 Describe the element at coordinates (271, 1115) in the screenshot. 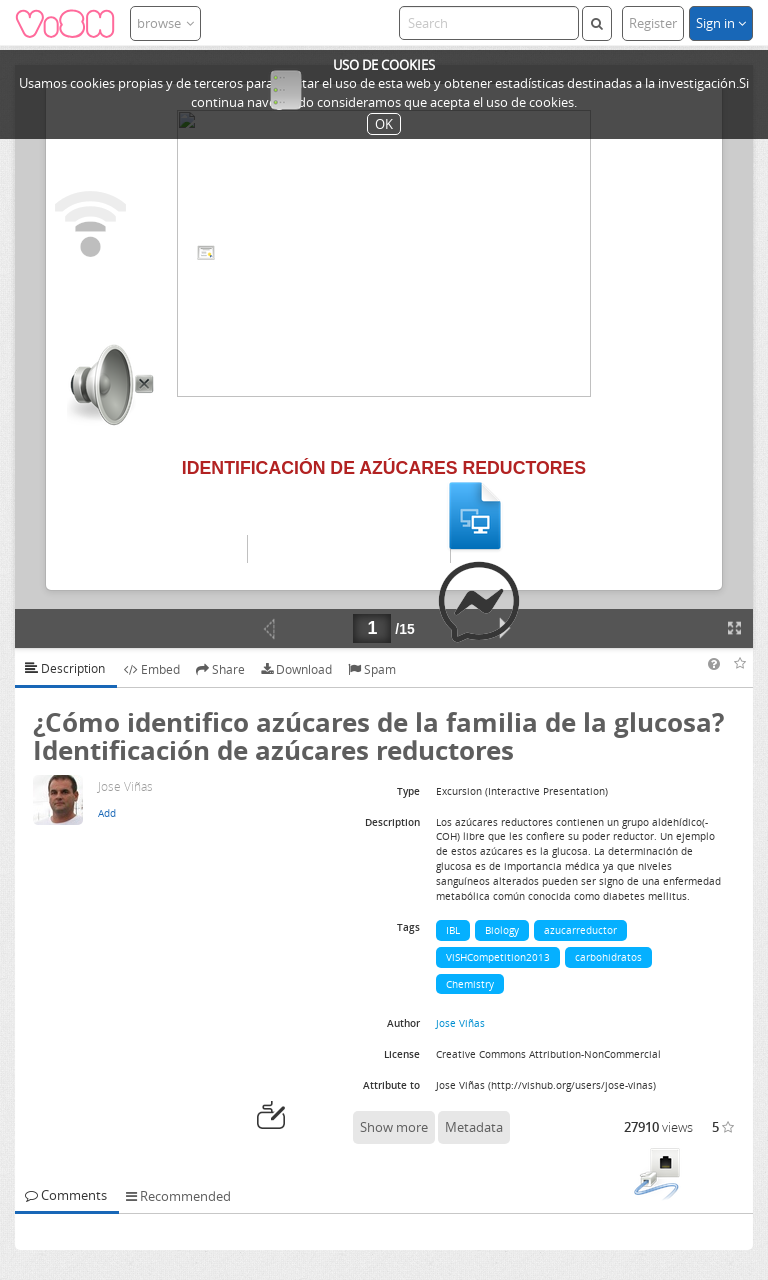

I see `configure wacom tablet settings` at that location.